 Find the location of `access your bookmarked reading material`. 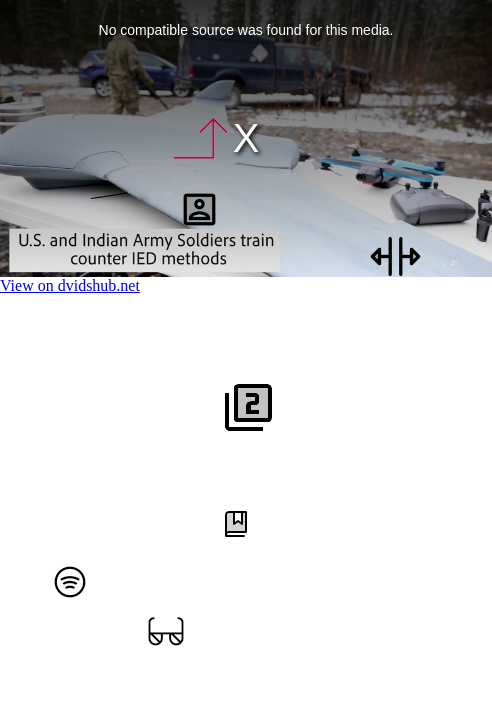

access your bookmarked reading material is located at coordinates (236, 524).